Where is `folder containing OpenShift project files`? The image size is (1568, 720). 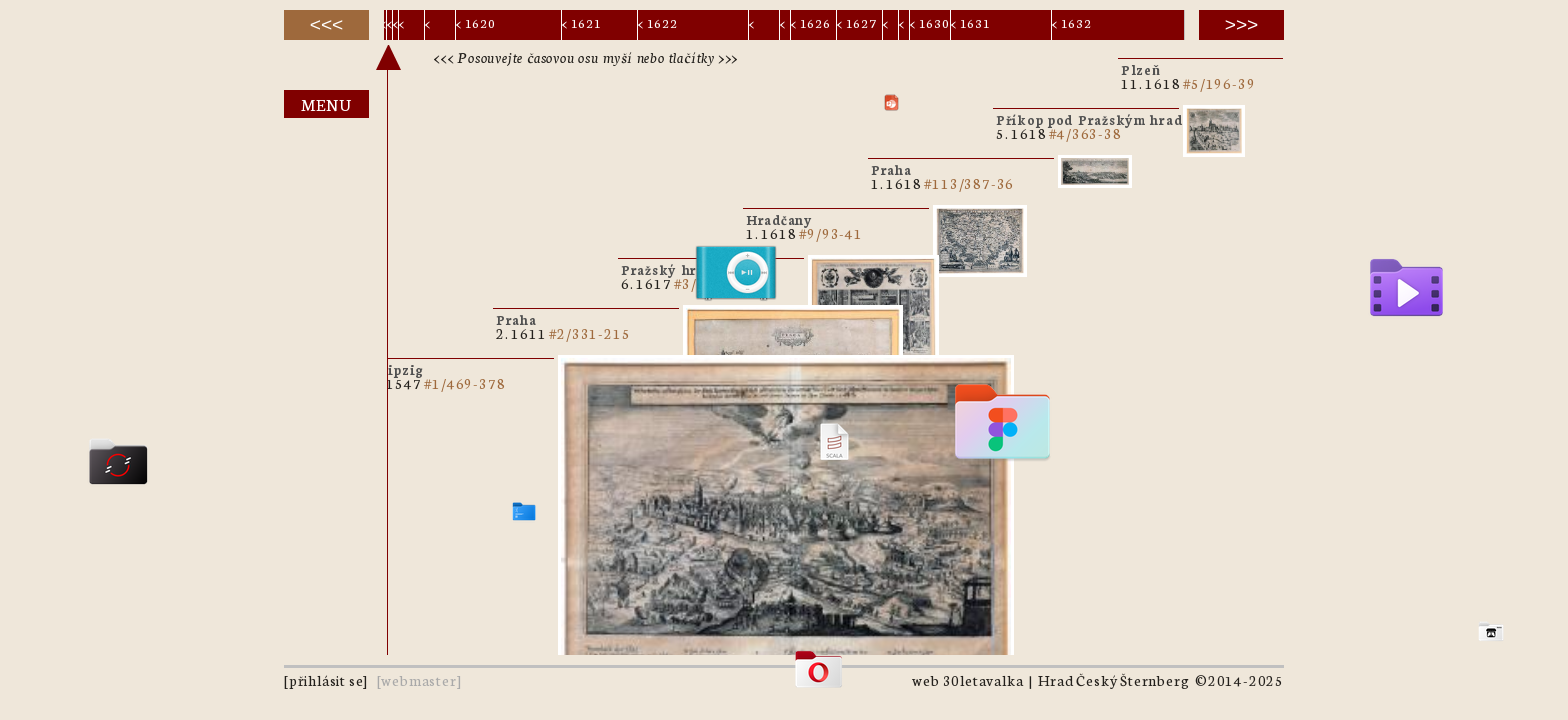
folder containing OpenShift project files is located at coordinates (118, 463).